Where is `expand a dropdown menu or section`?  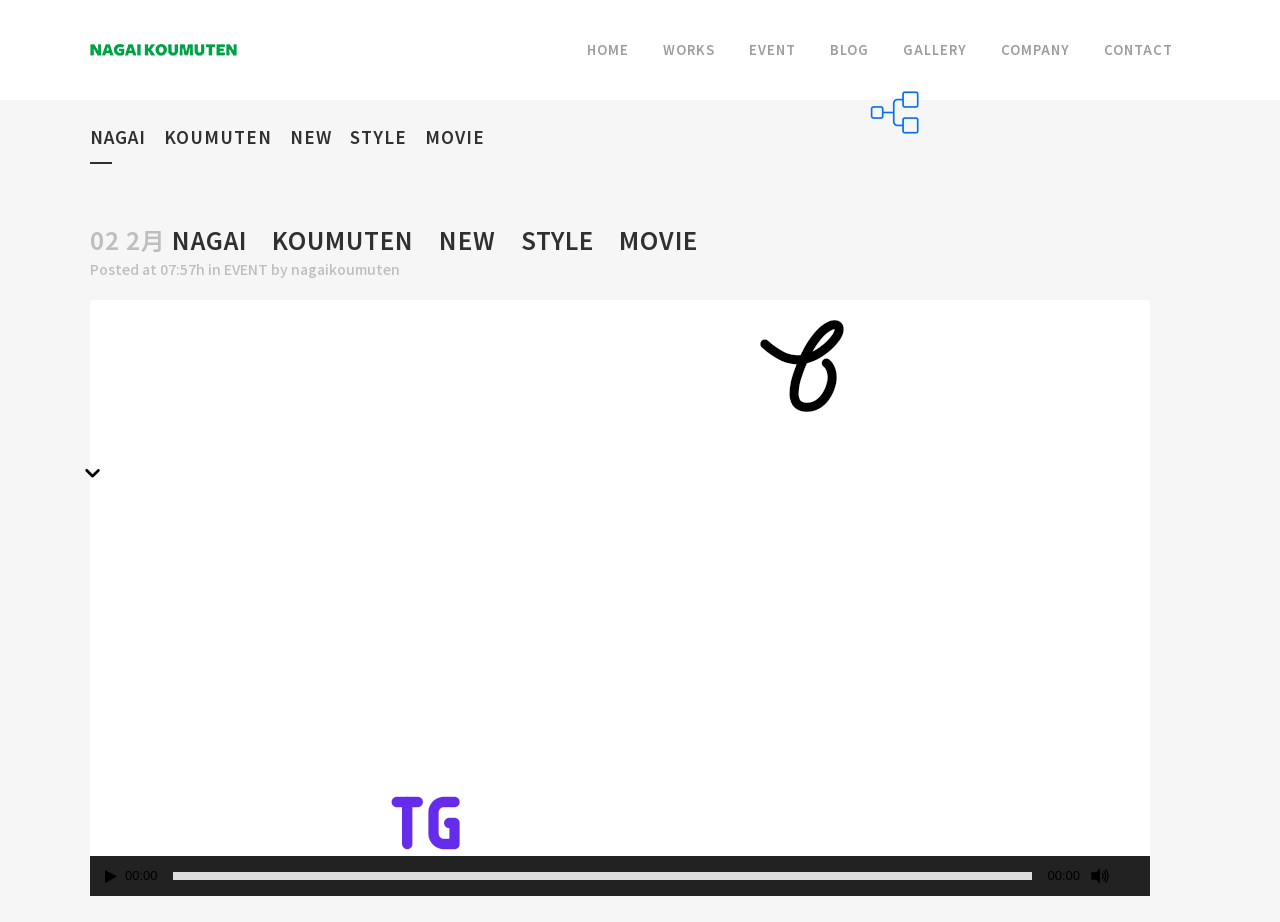 expand a dropdown menu or section is located at coordinates (92, 472).